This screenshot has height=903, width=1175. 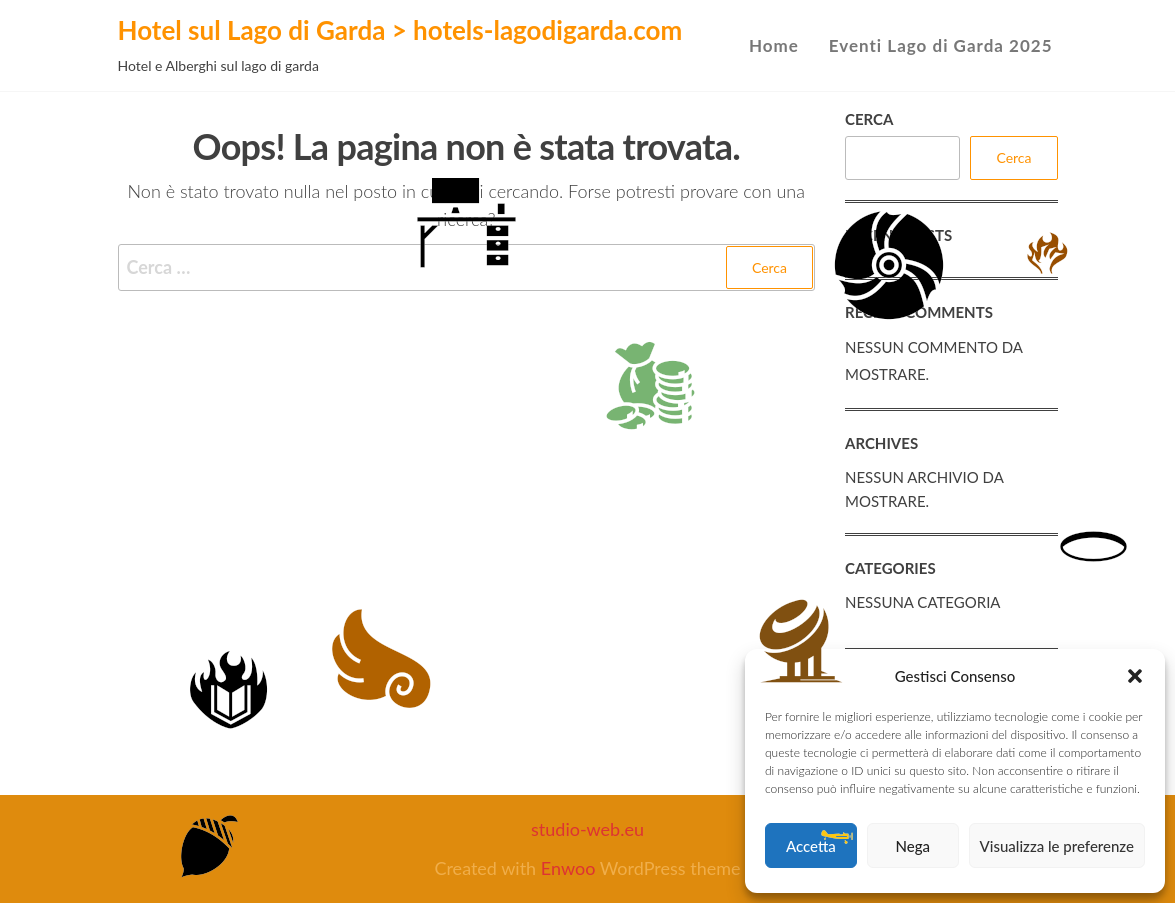 What do you see at coordinates (889, 265) in the screenshot?
I see `activate morph ball transformation` at bounding box center [889, 265].